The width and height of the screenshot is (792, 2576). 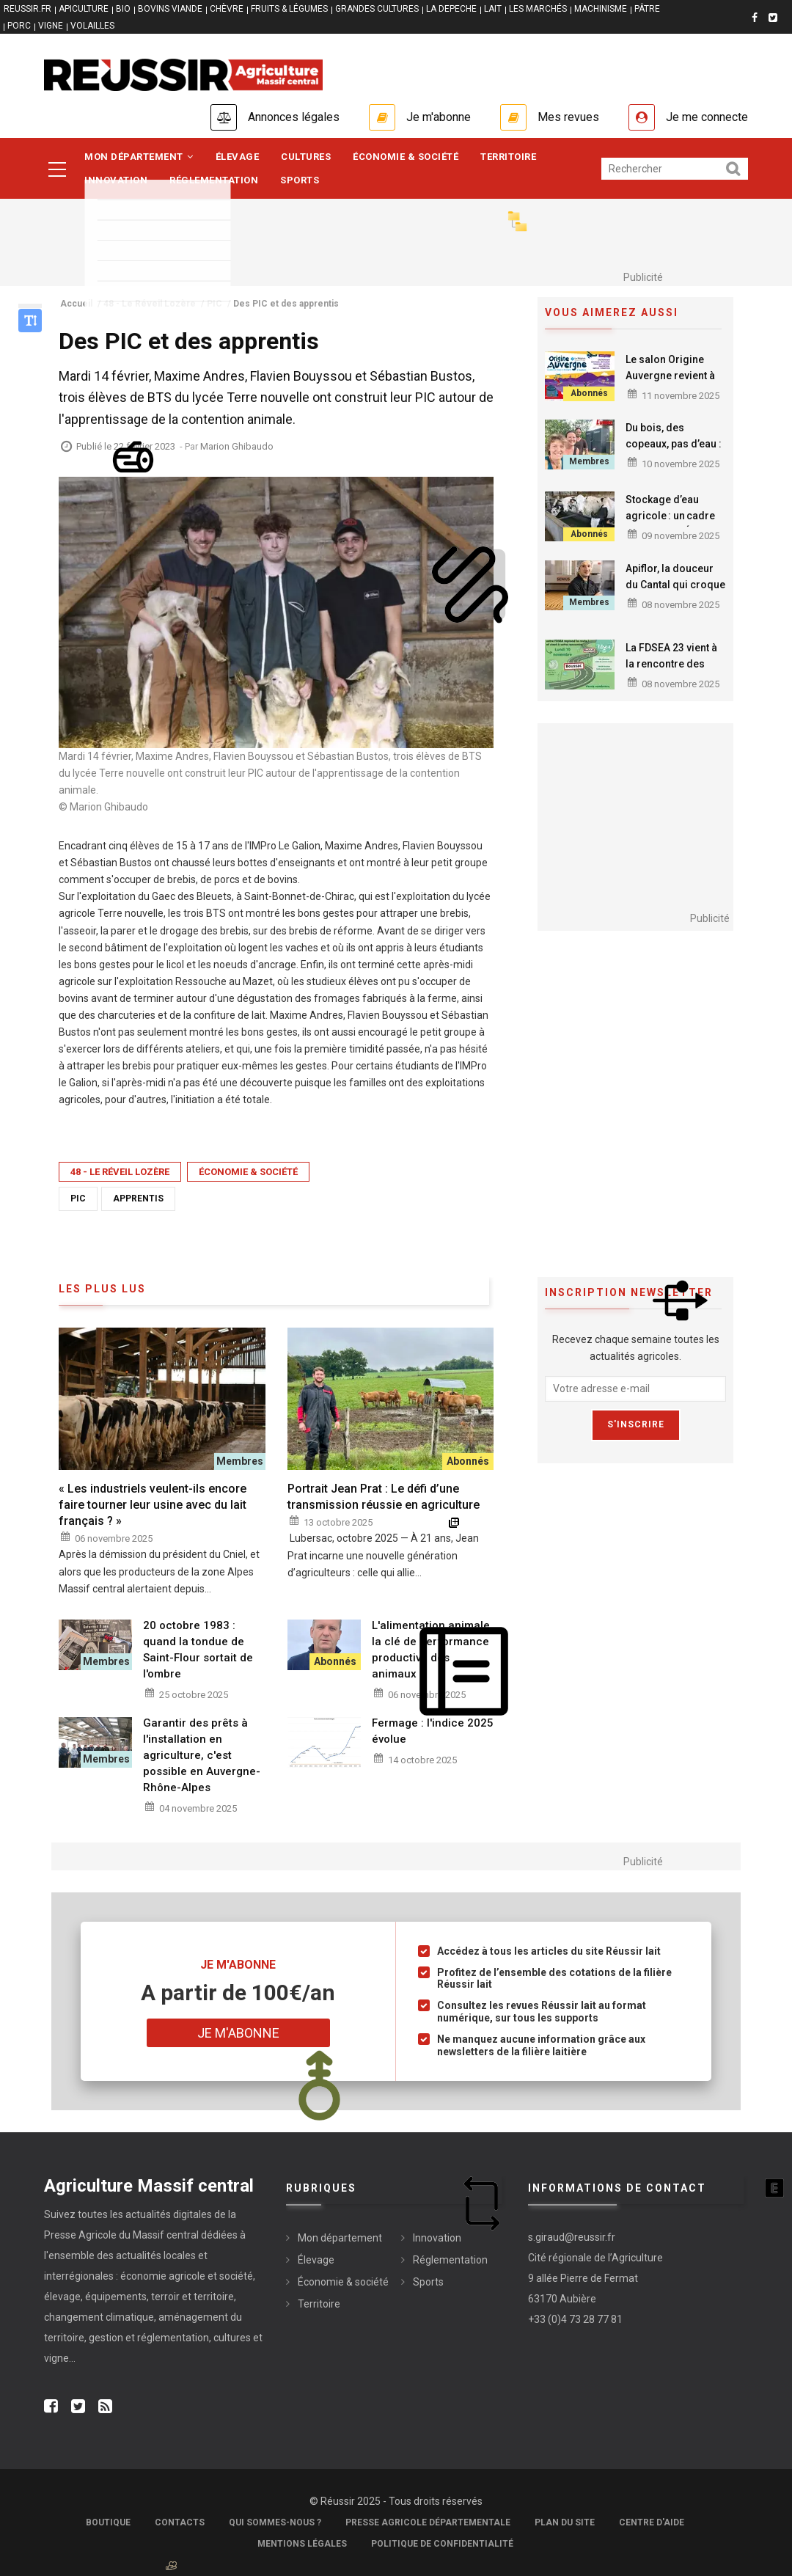 I want to click on view activity log or history, so click(x=133, y=458).